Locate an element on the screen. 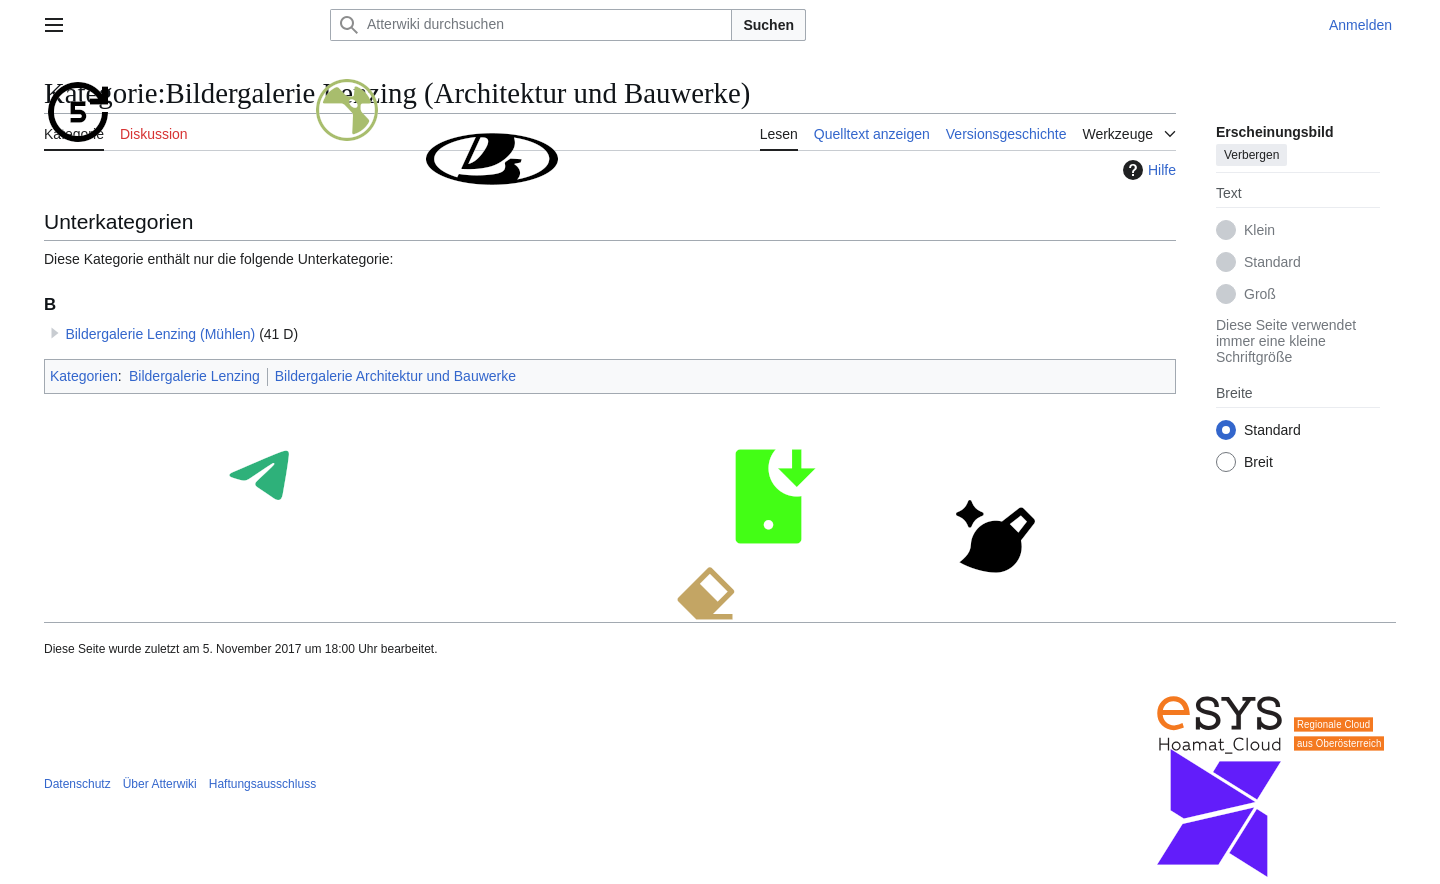  skip forward 5 seconds in media playback is located at coordinates (78, 112).